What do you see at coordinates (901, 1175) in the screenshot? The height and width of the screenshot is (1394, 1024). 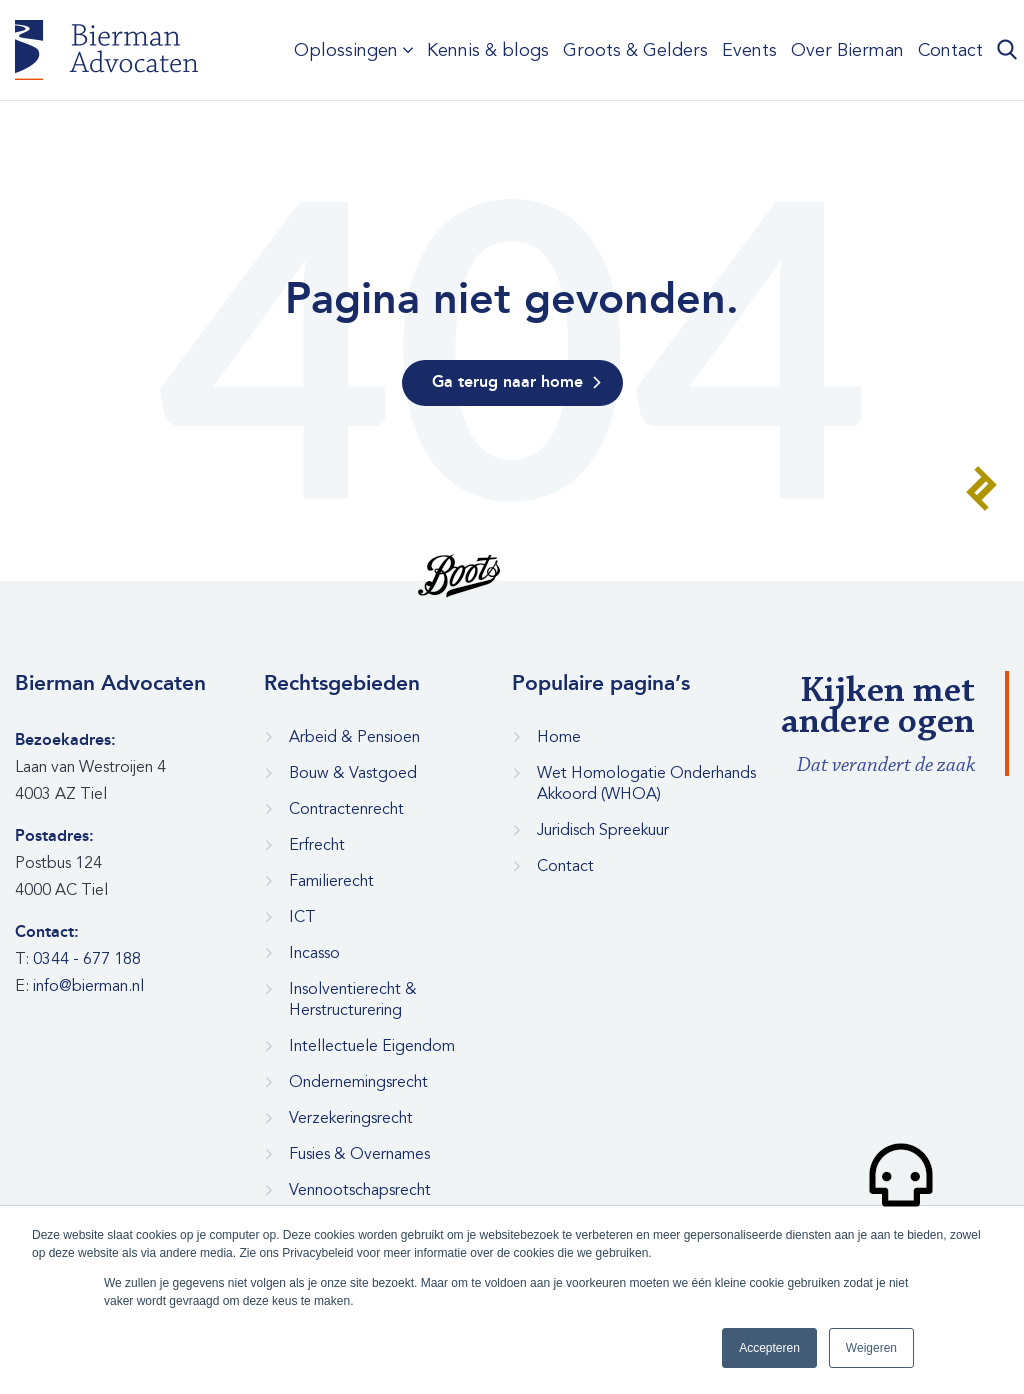 I see `indicates dangerous or hazardous content` at bounding box center [901, 1175].